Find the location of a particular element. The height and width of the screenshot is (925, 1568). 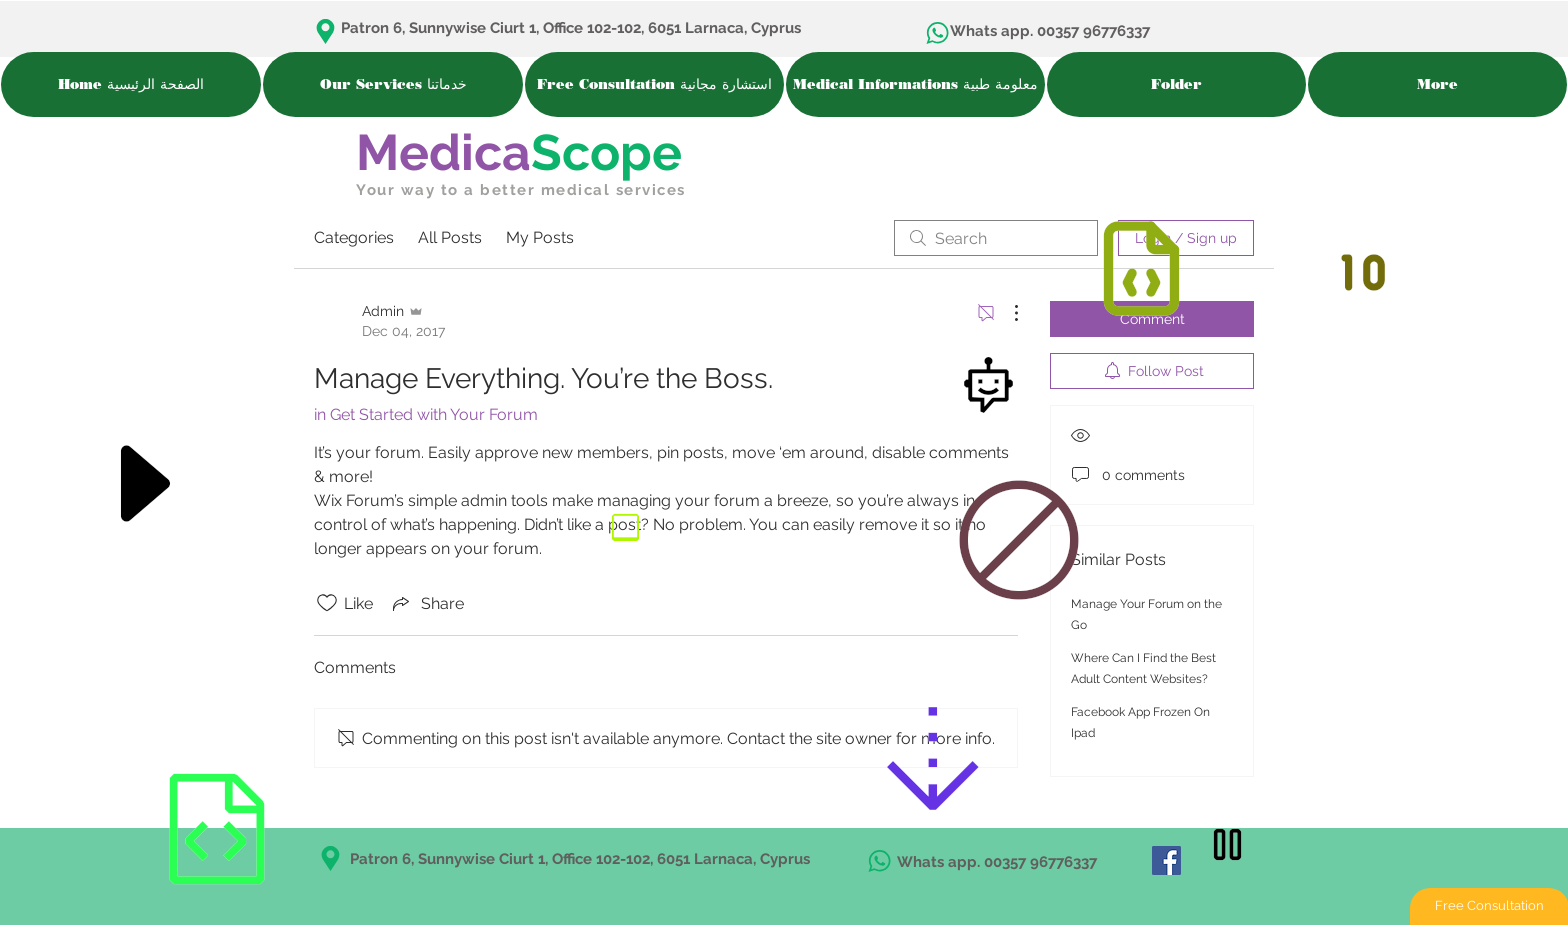

view or access code gists is located at coordinates (217, 829).